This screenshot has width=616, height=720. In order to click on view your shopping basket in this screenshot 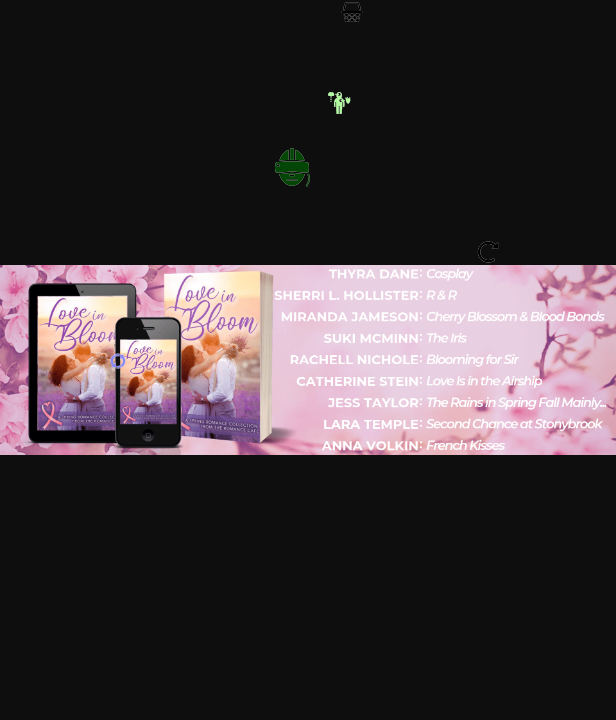, I will do `click(352, 12)`.